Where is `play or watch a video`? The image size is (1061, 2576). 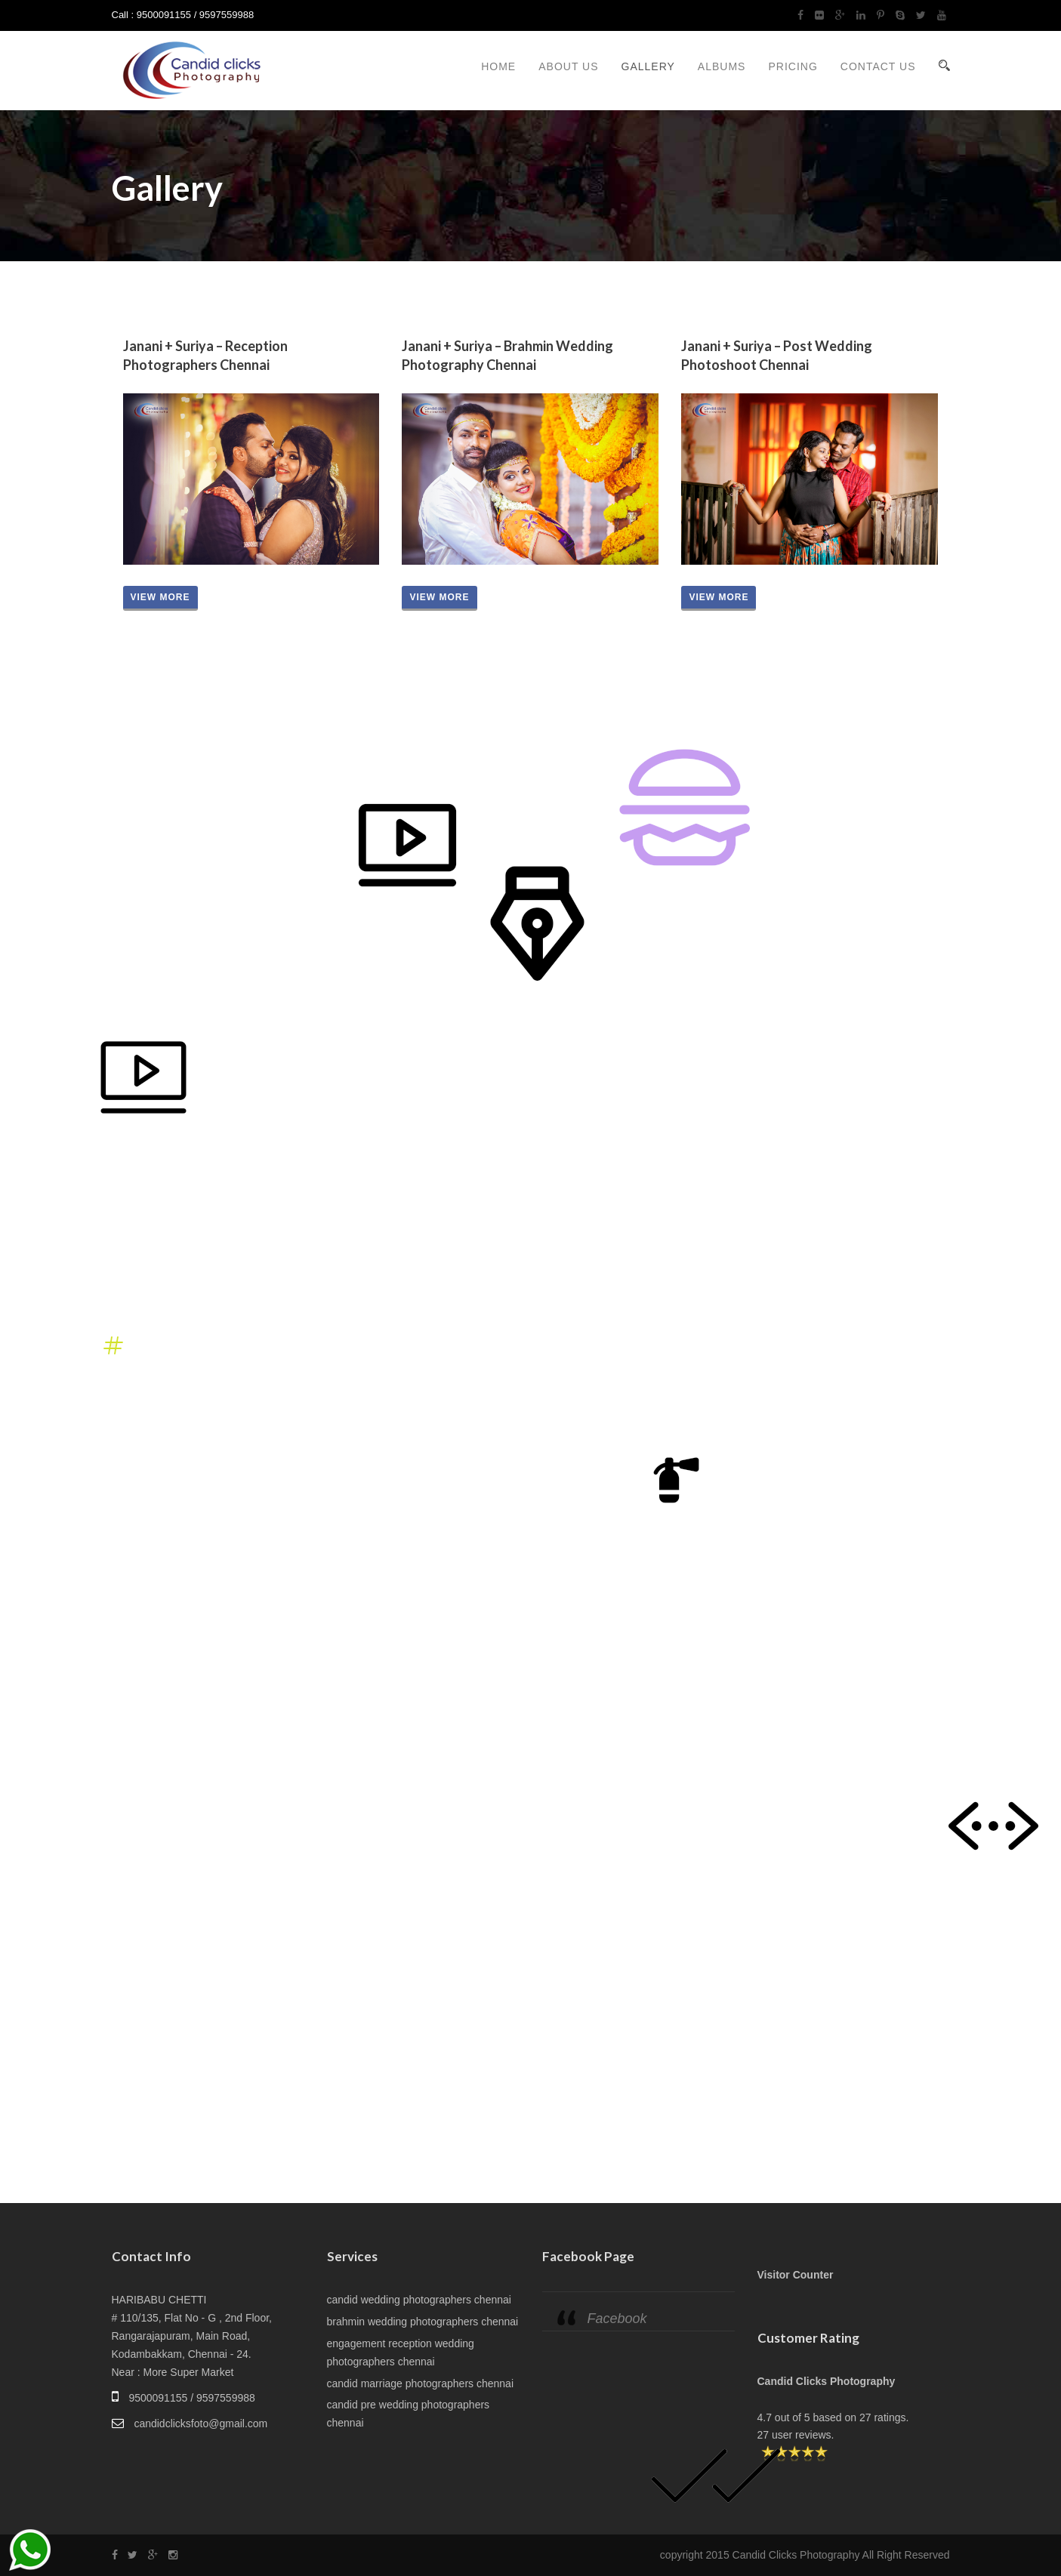 play or watch a video is located at coordinates (407, 845).